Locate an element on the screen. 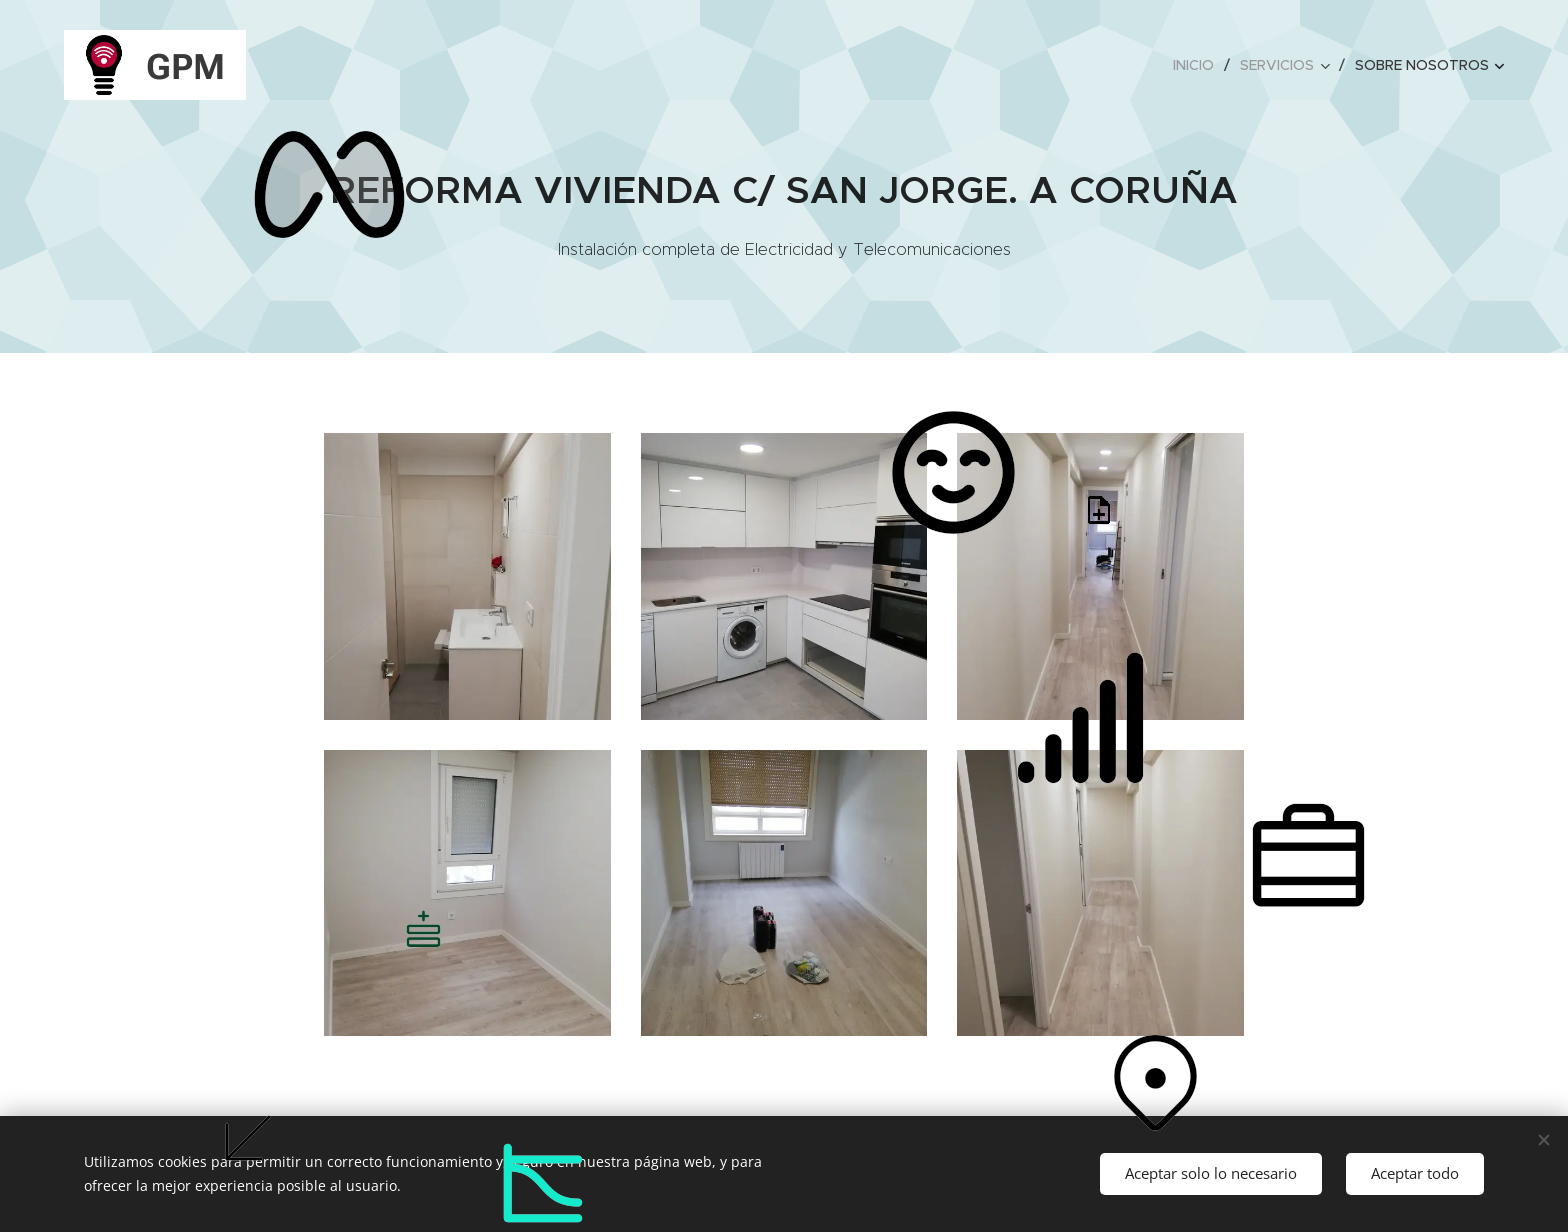 The width and height of the screenshot is (1568, 1232). access work or business documents is located at coordinates (1308, 859).